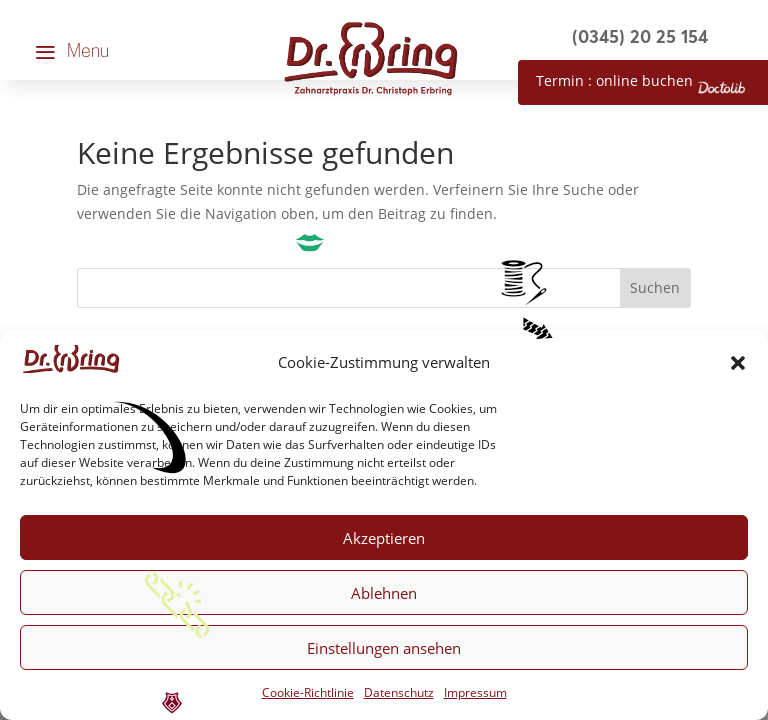  Describe the element at coordinates (172, 703) in the screenshot. I see `activate dragon shield defense ability` at that location.